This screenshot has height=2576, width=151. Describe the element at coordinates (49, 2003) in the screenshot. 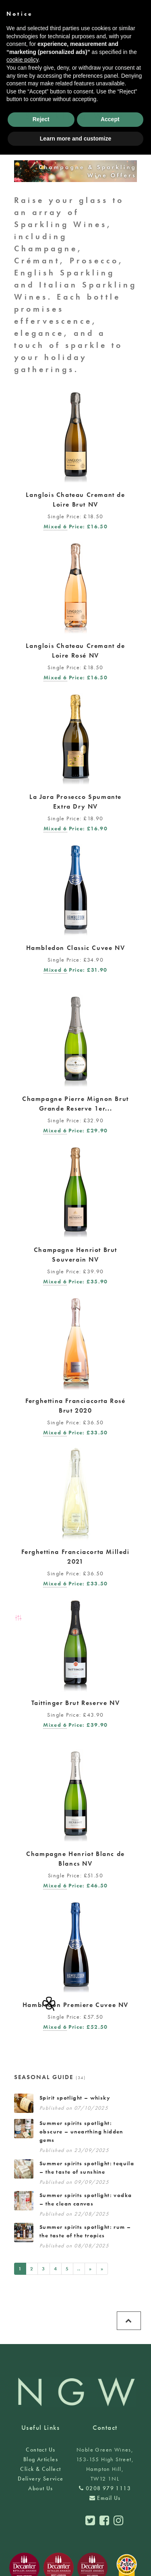

I see `indicates a lucky or bonus reward` at that location.